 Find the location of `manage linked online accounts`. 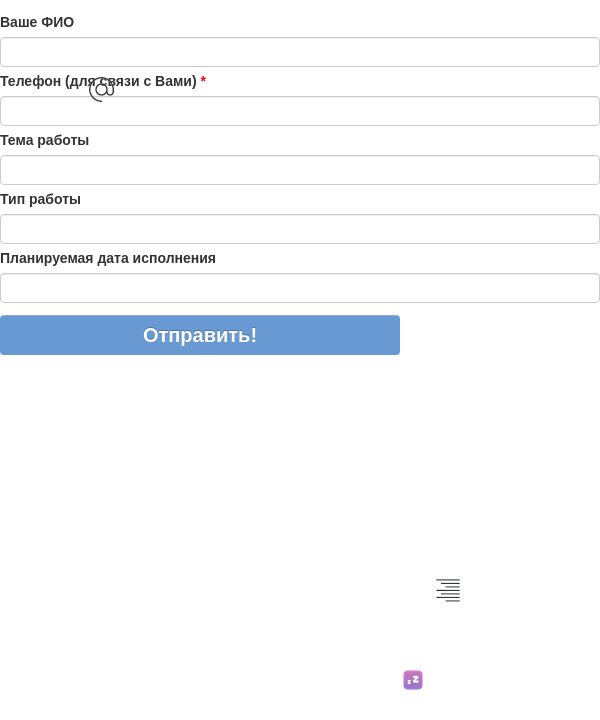

manage linked online accounts is located at coordinates (101, 89).